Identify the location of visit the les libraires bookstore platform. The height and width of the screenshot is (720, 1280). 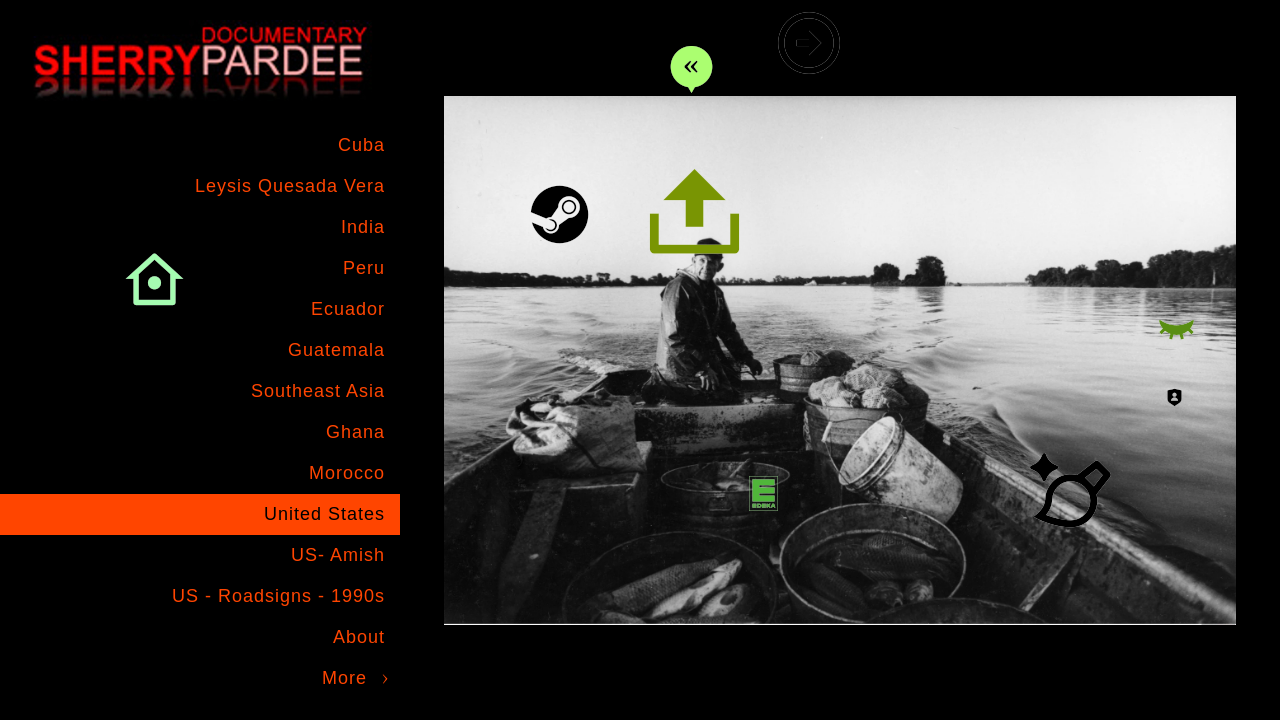
(691, 69).